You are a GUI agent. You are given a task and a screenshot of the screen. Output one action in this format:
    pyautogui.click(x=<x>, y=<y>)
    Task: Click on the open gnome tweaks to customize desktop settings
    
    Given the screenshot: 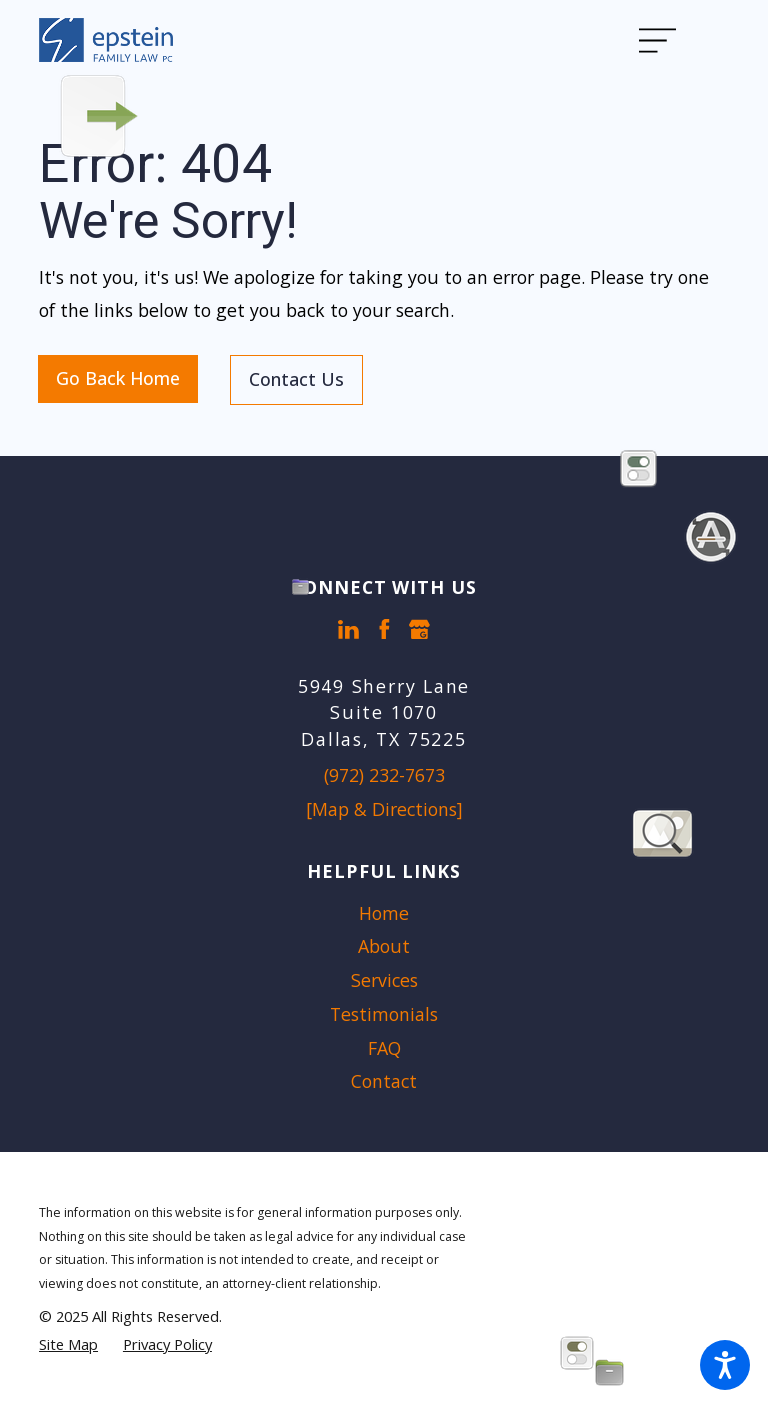 What is the action you would take?
    pyautogui.click(x=577, y=1353)
    